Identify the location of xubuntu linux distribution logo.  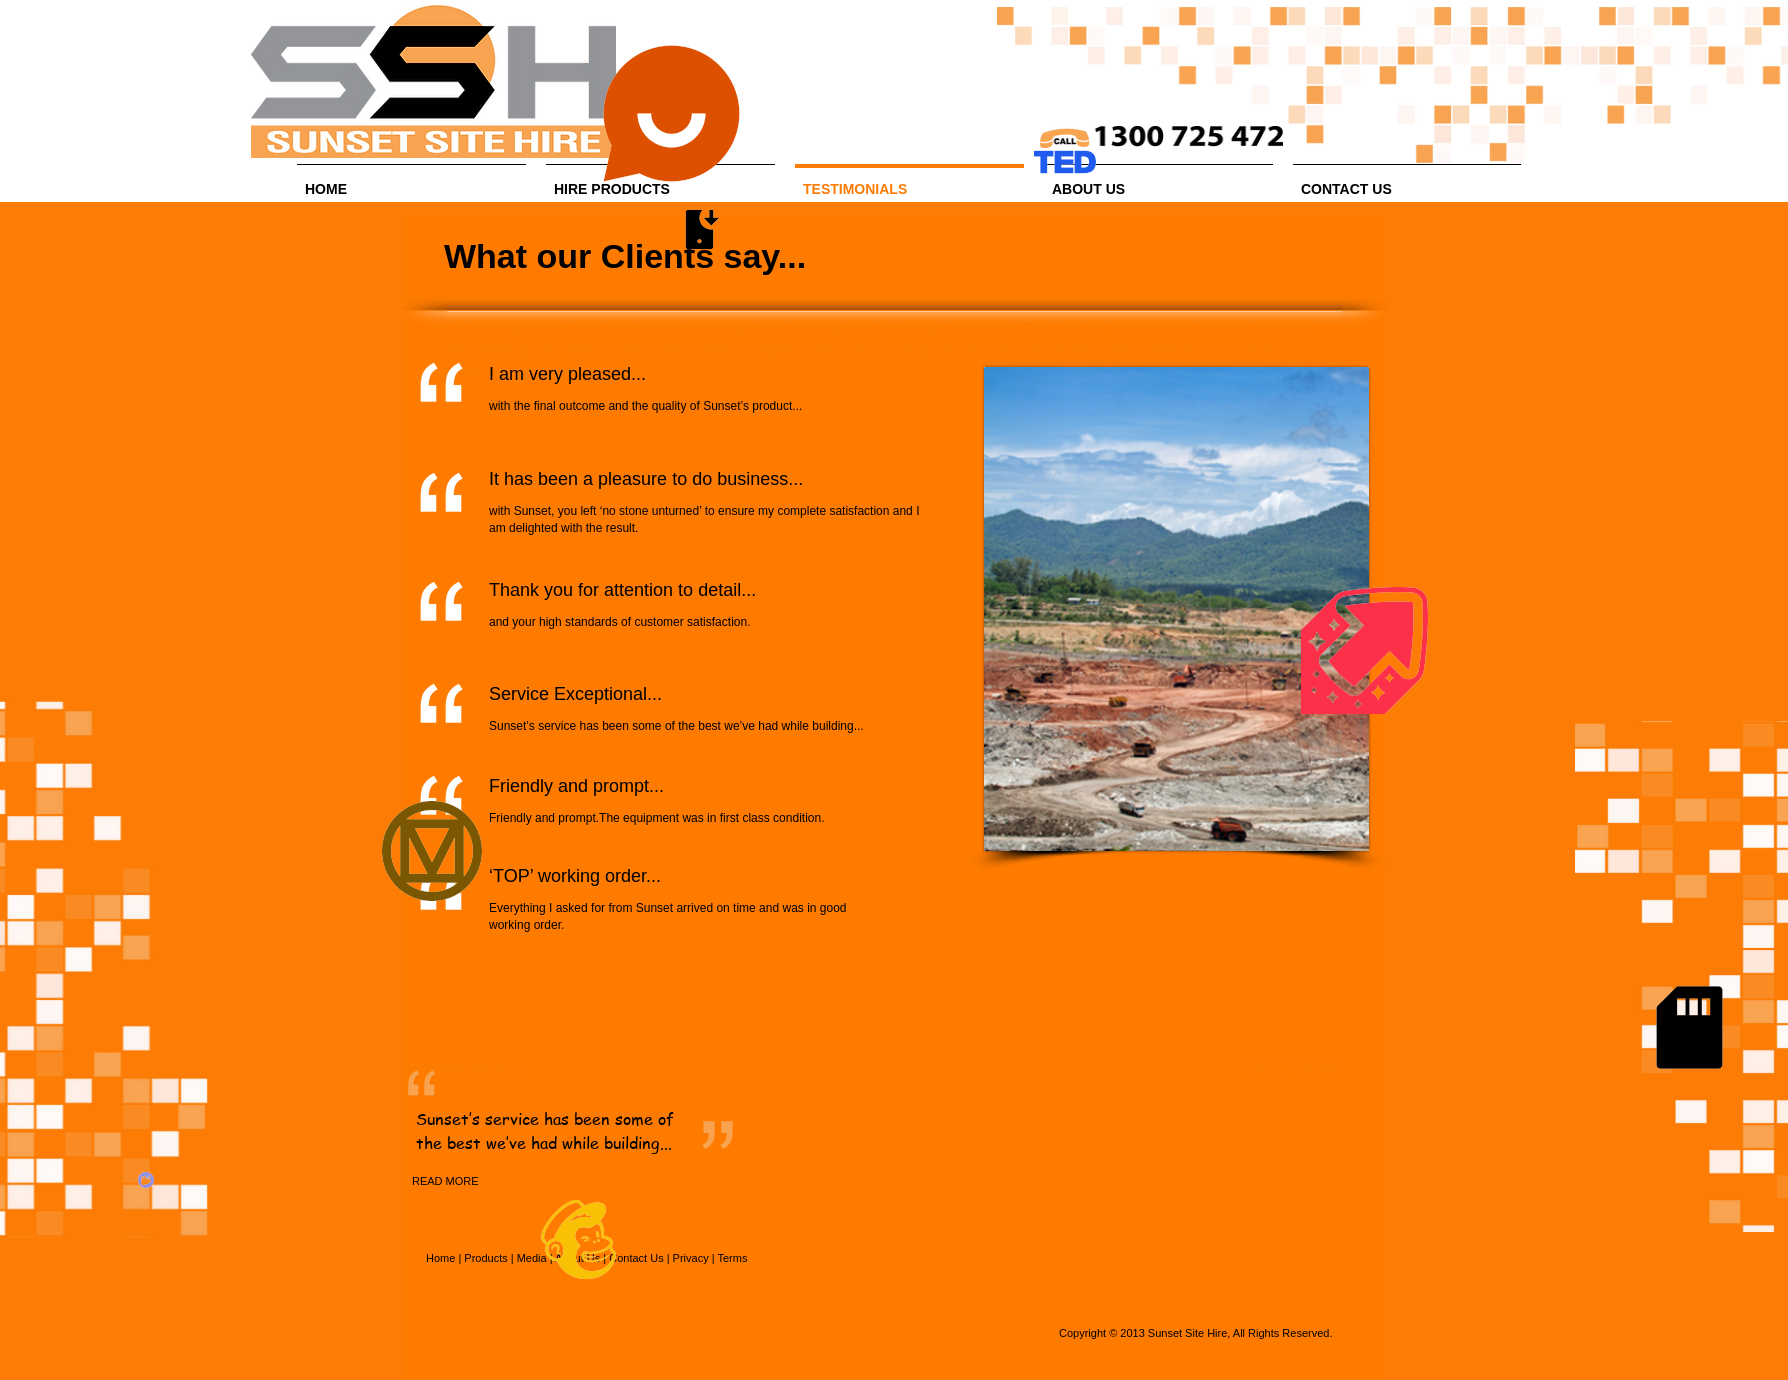
(146, 1180).